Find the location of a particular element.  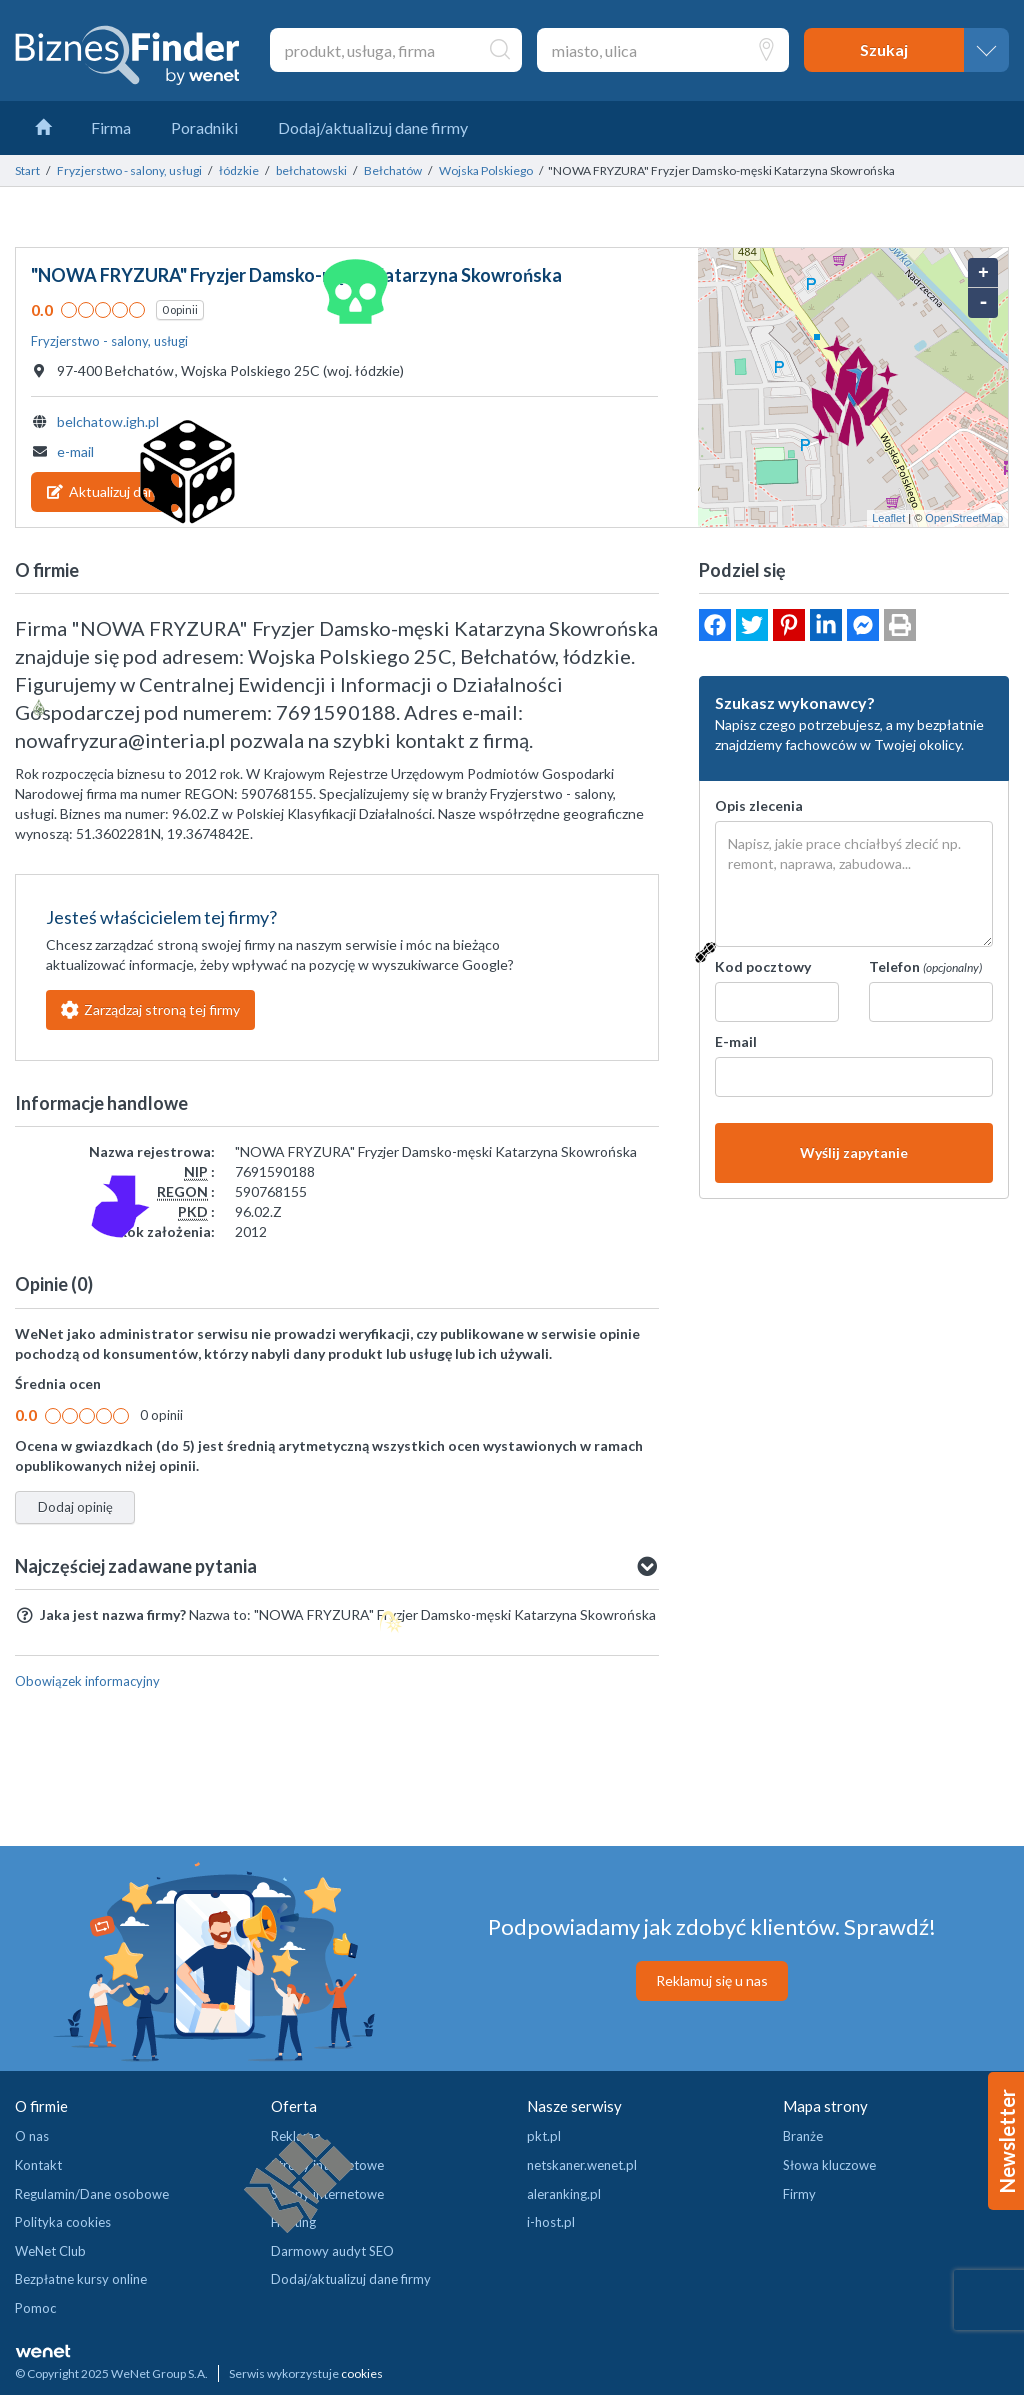

select Guatemala as your country or region is located at coordinates (120, 1206).